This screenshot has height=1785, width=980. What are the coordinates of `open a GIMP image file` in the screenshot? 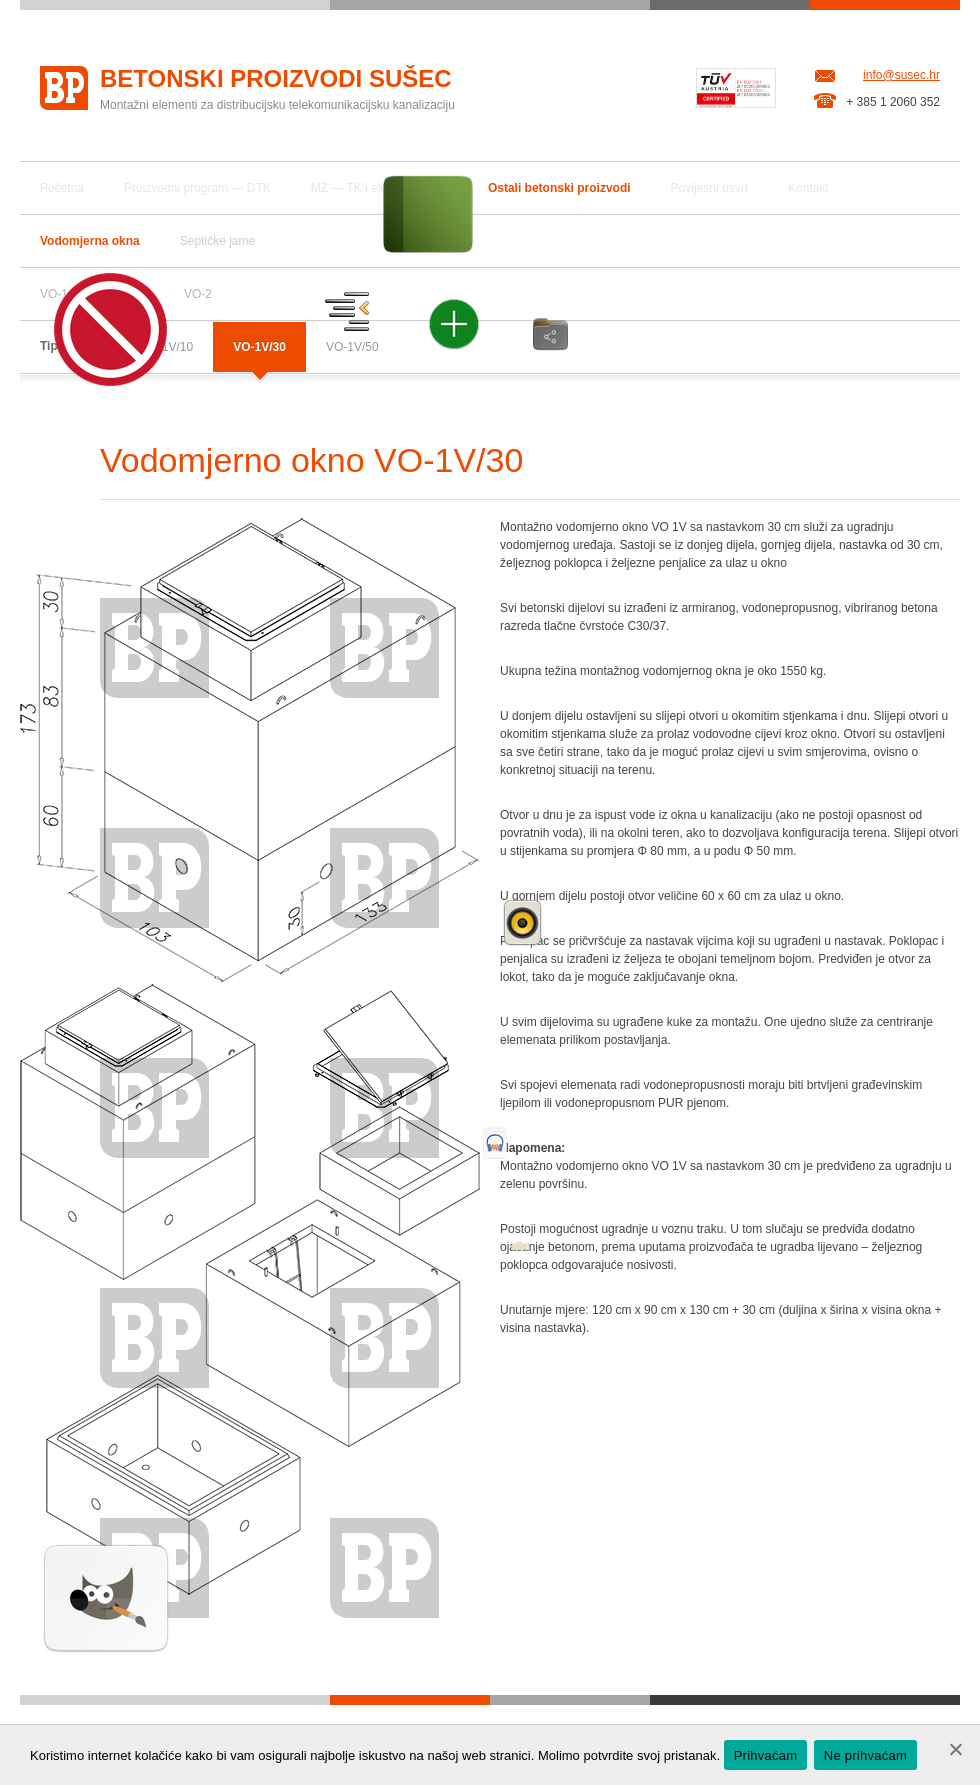 It's located at (106, 1594).